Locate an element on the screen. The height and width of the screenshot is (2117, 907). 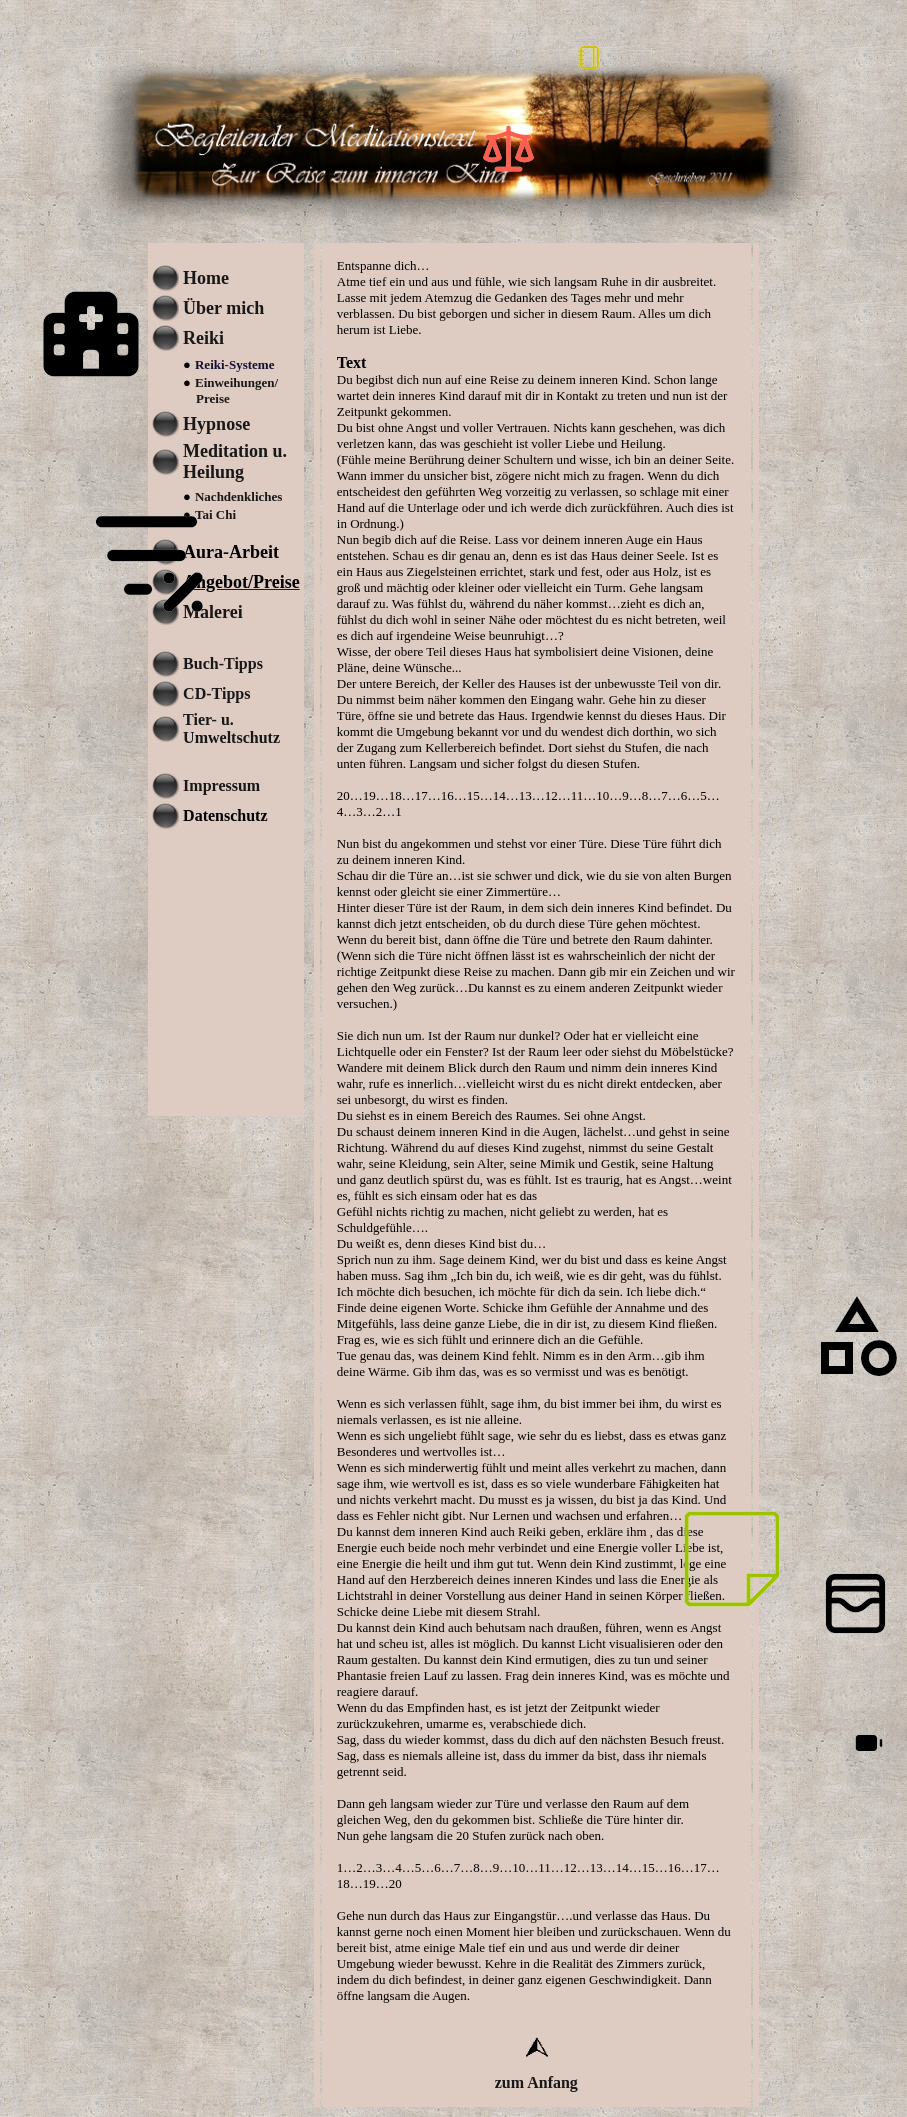
access legal or terms of service settings is located at coordinates (508, 148).